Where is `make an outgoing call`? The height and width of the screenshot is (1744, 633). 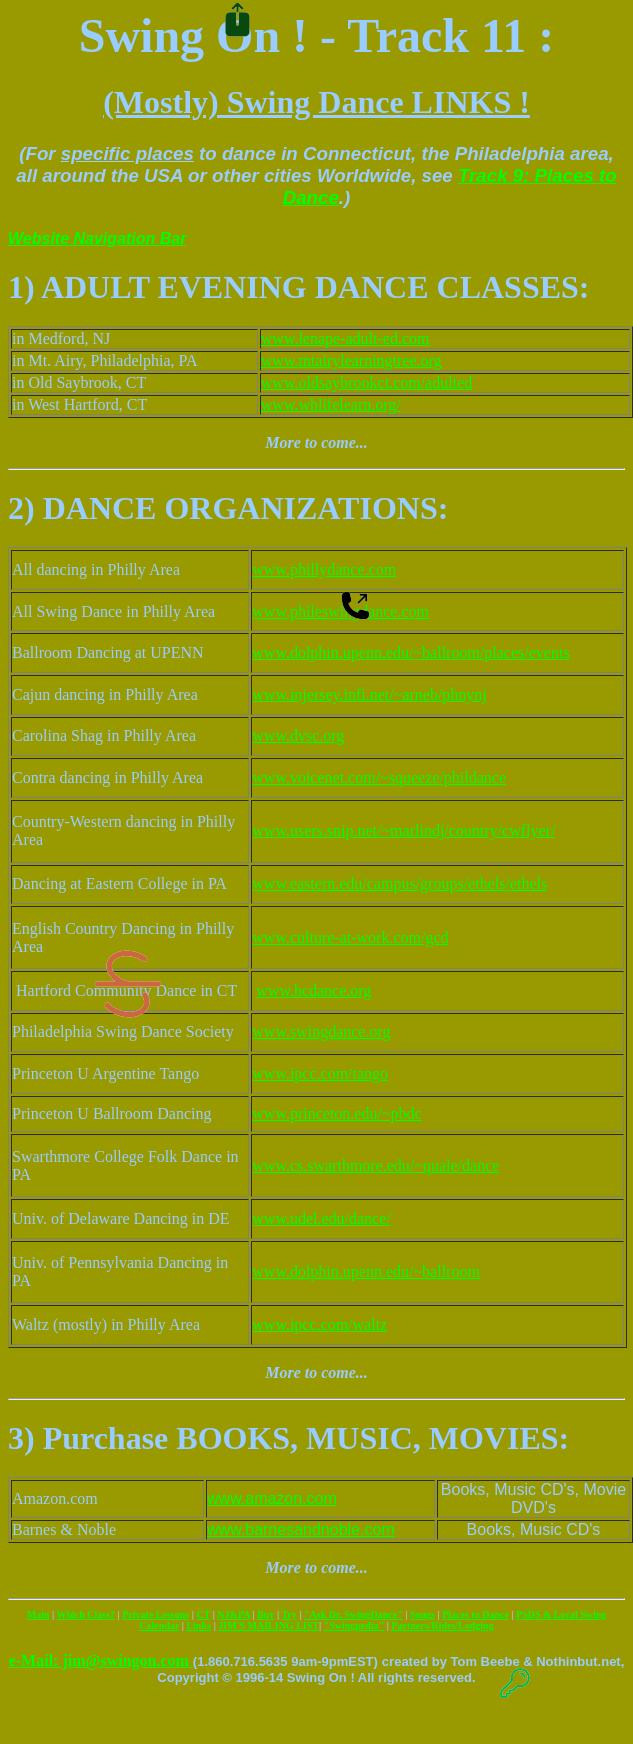 make an outgoing call is located at coordinates (355, 605).